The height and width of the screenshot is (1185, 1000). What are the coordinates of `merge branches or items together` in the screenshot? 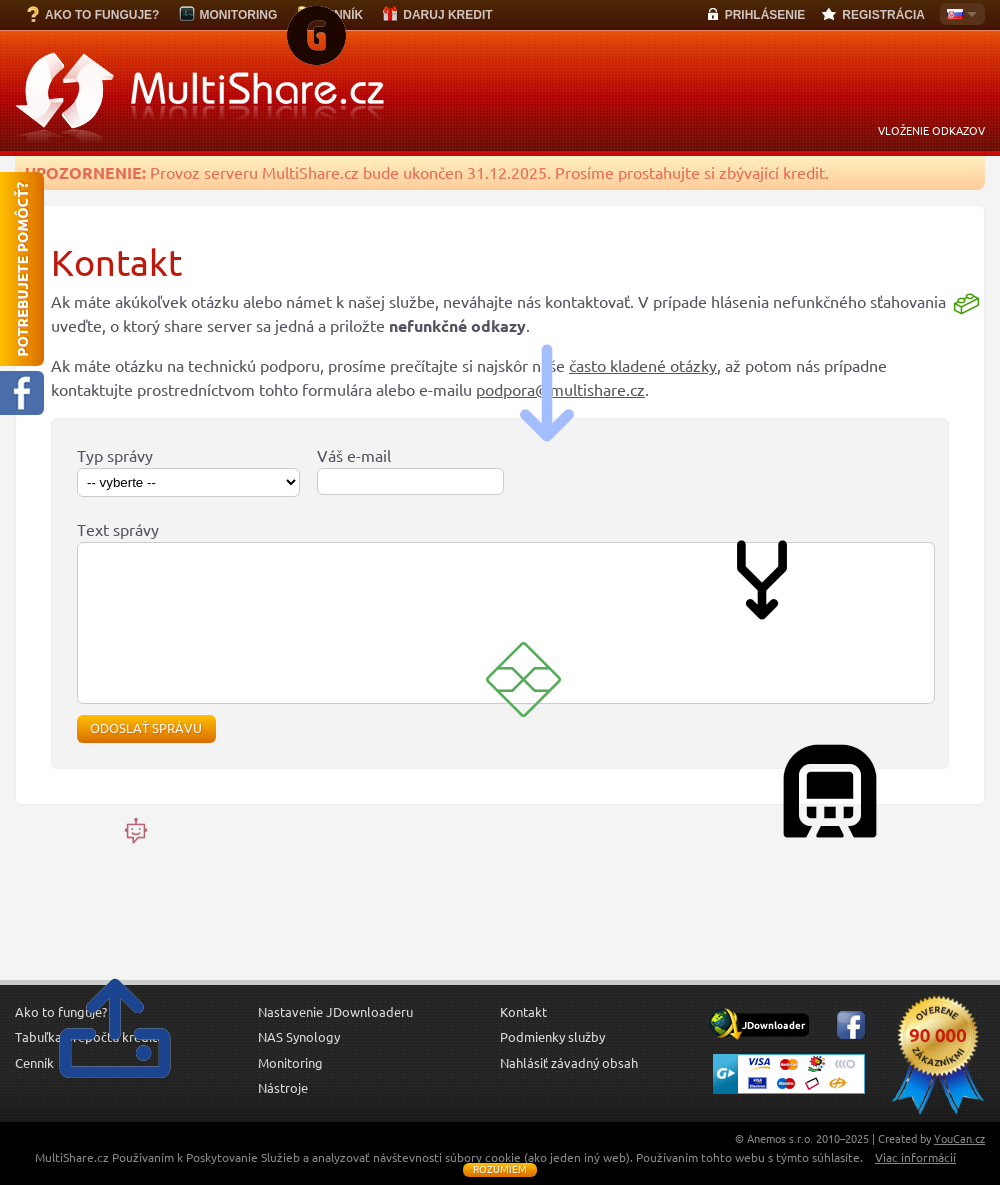 It's located at (762, 577).